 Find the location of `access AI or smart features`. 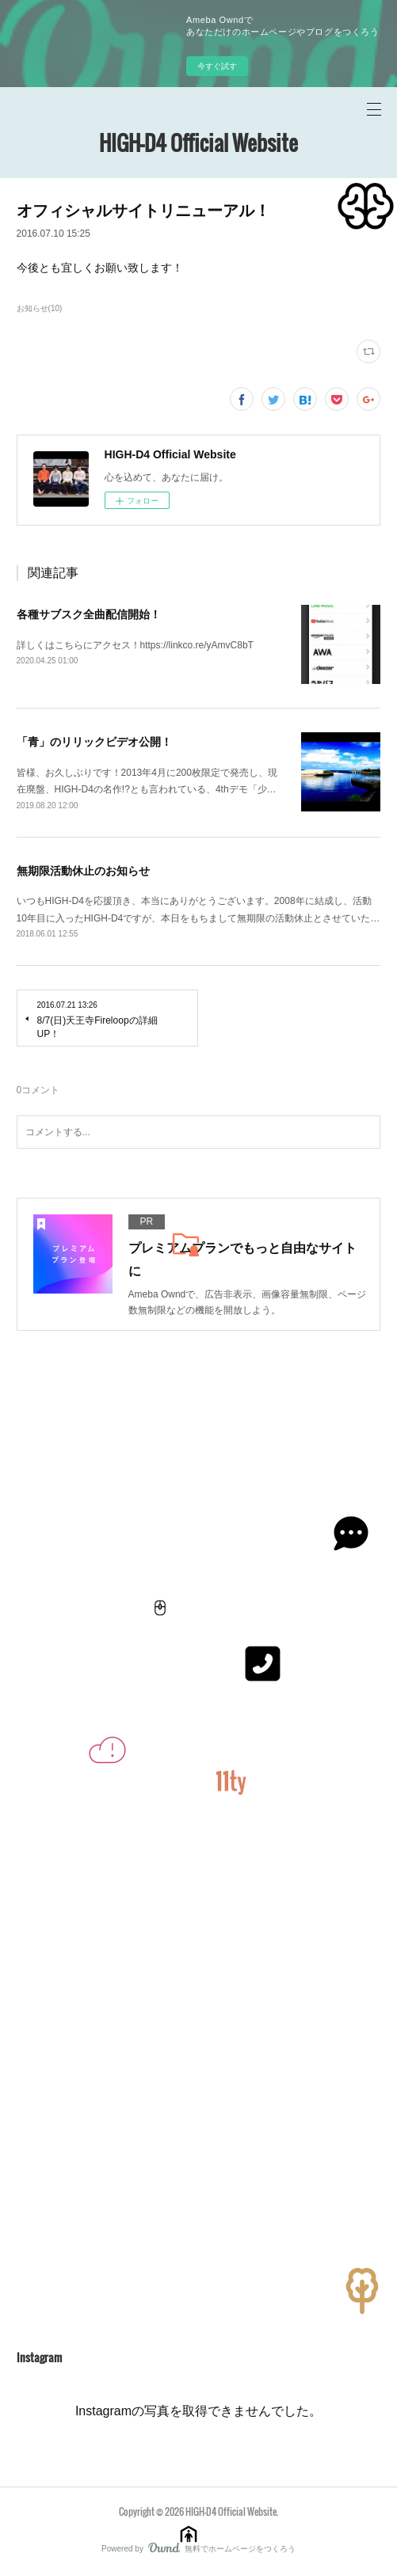

access AI or smart features is located at coordinates (365, 207).